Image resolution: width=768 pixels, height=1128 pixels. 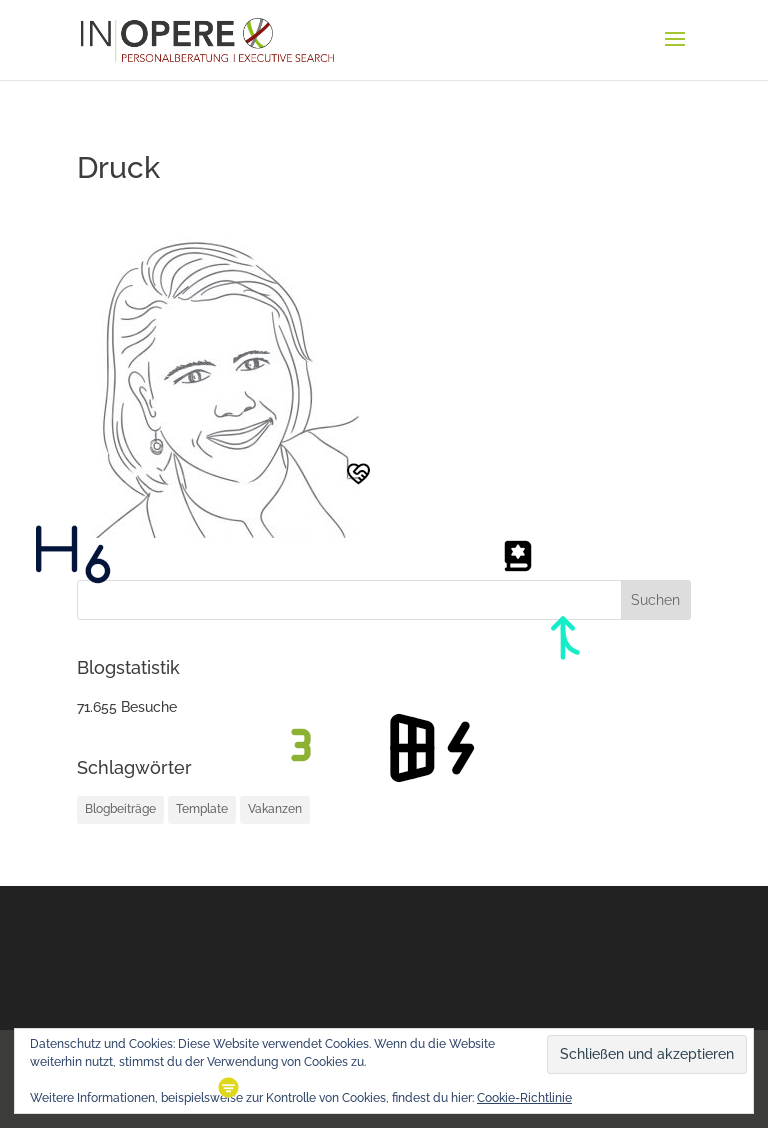 What do you see at coordinates (563, 638) in the screenshot?
I see `merge lanes or paths to the right` at bounding box center [563, 638].